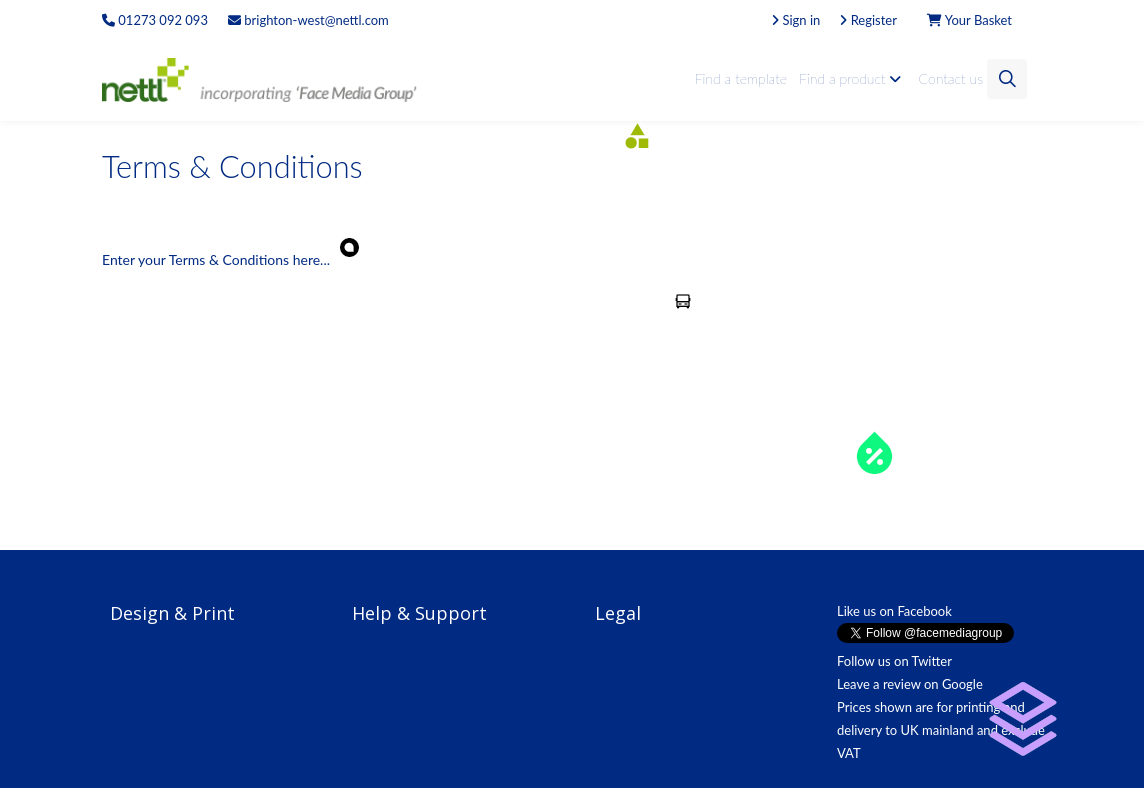  Describe the element at coordinates (349, 247) in the screenshot. I see `open chatwoot customer support platform` at that location.